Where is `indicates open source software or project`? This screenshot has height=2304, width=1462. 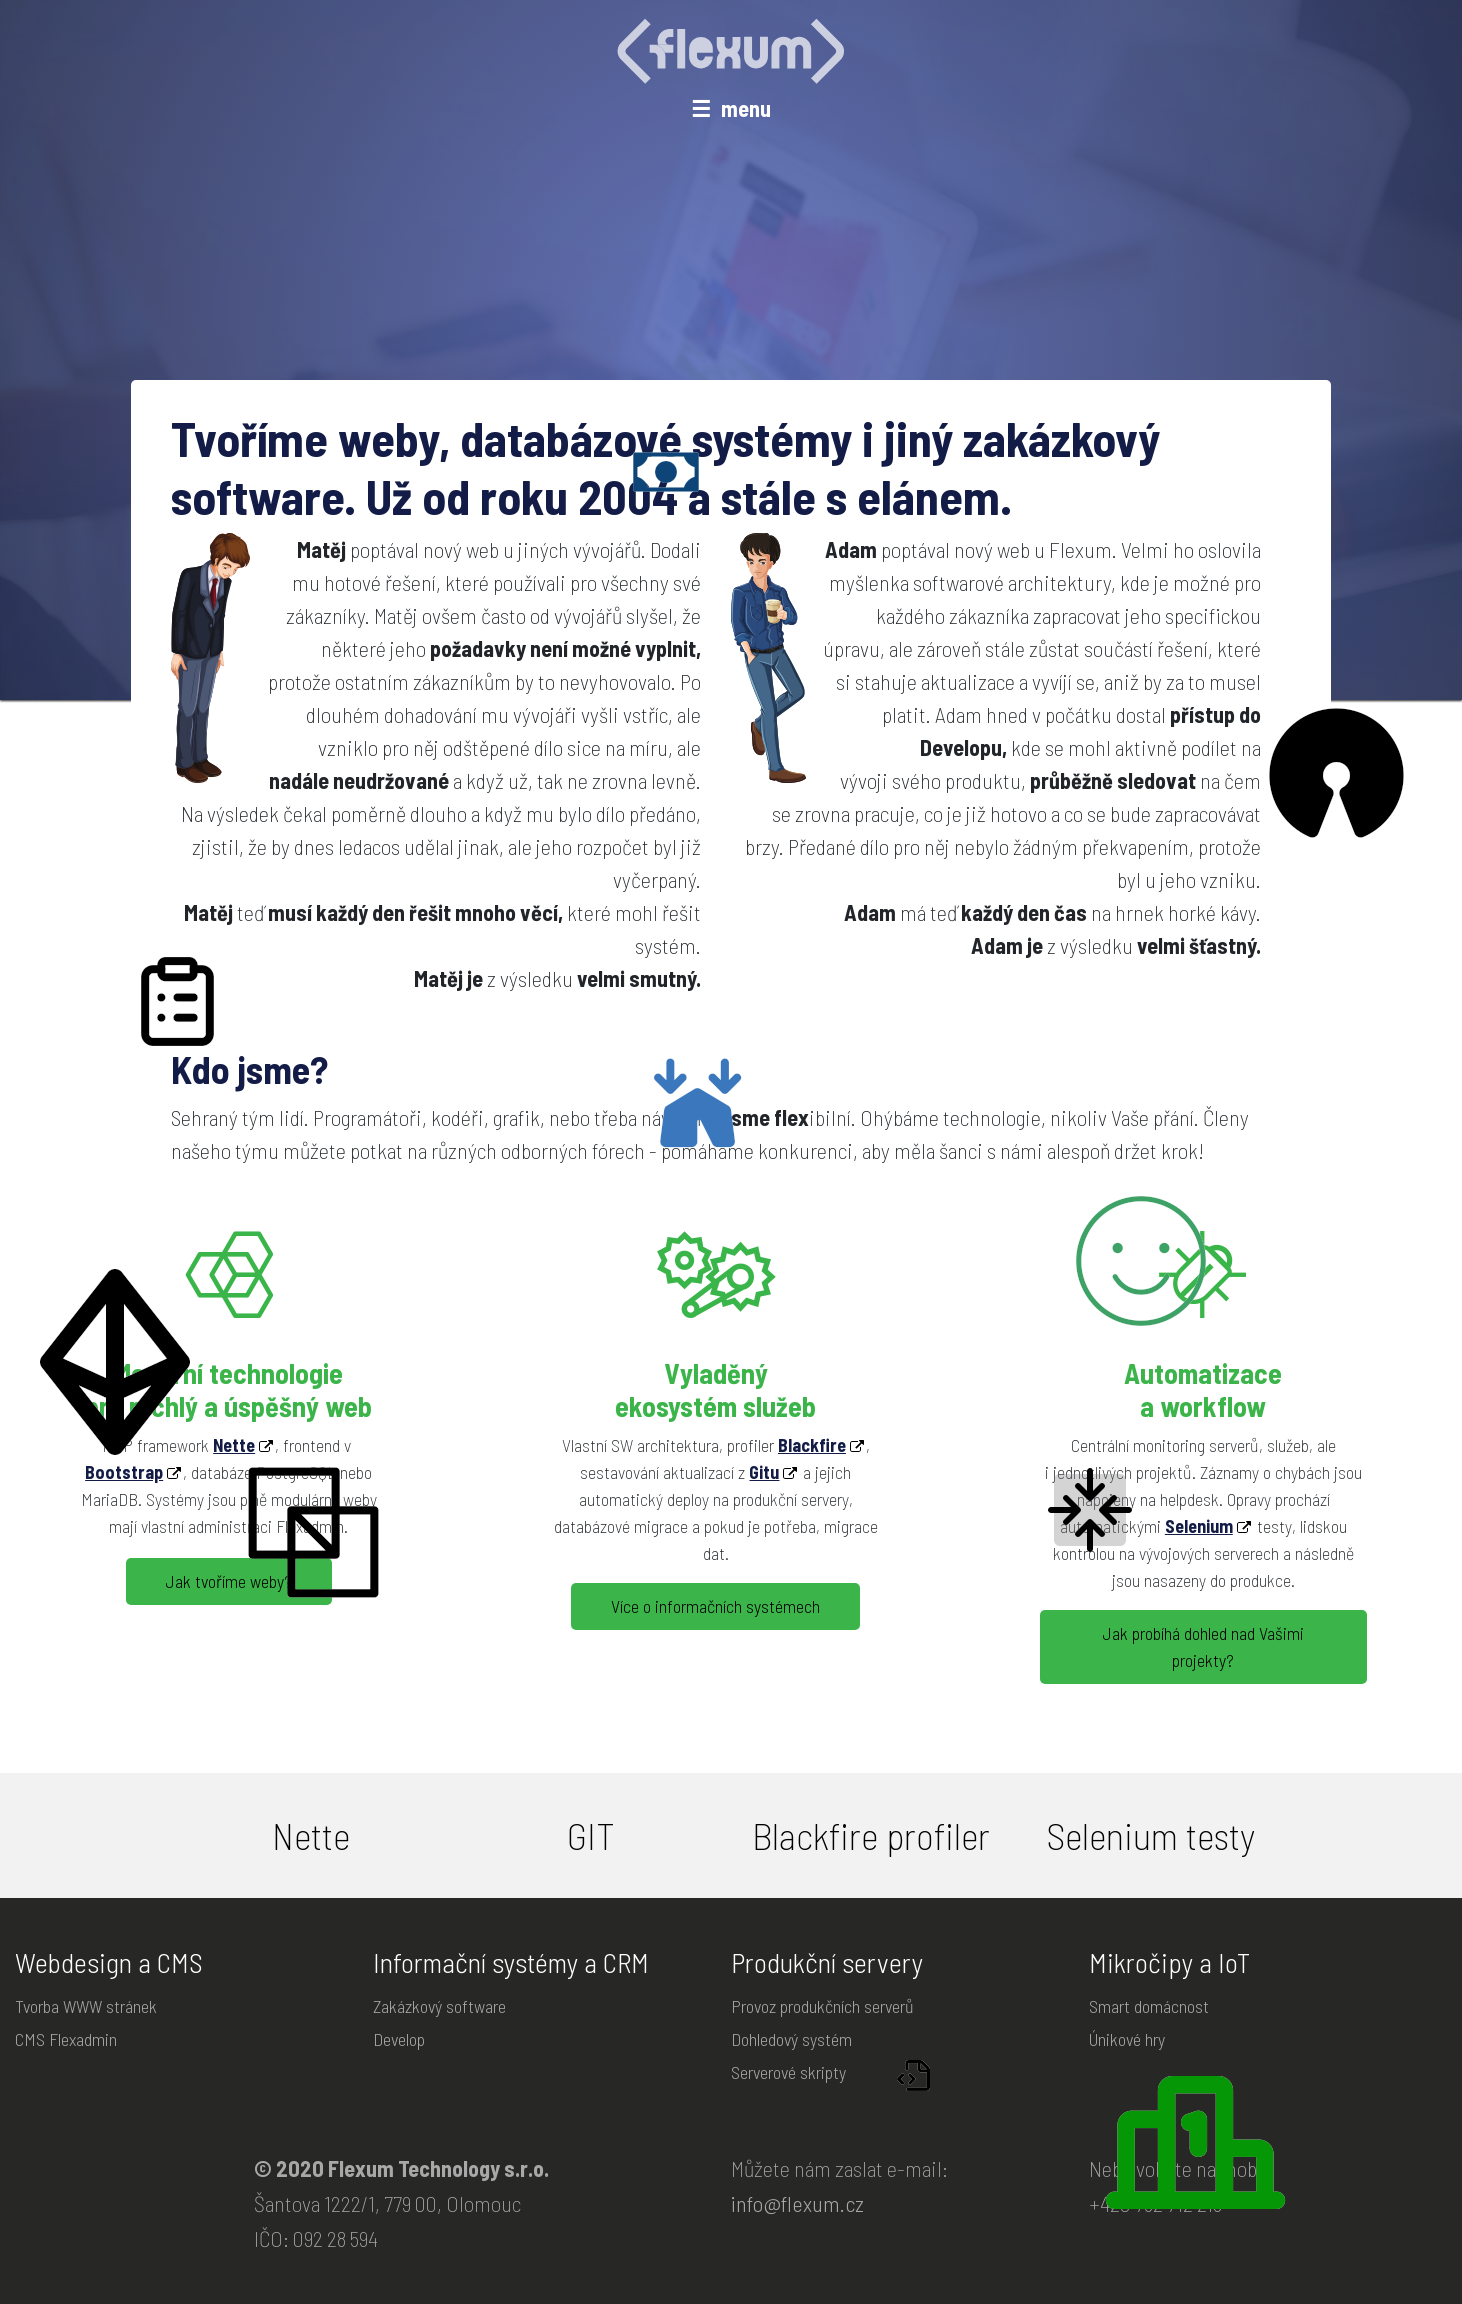
indicates open source software or project is located at coordinates (1336, 775).